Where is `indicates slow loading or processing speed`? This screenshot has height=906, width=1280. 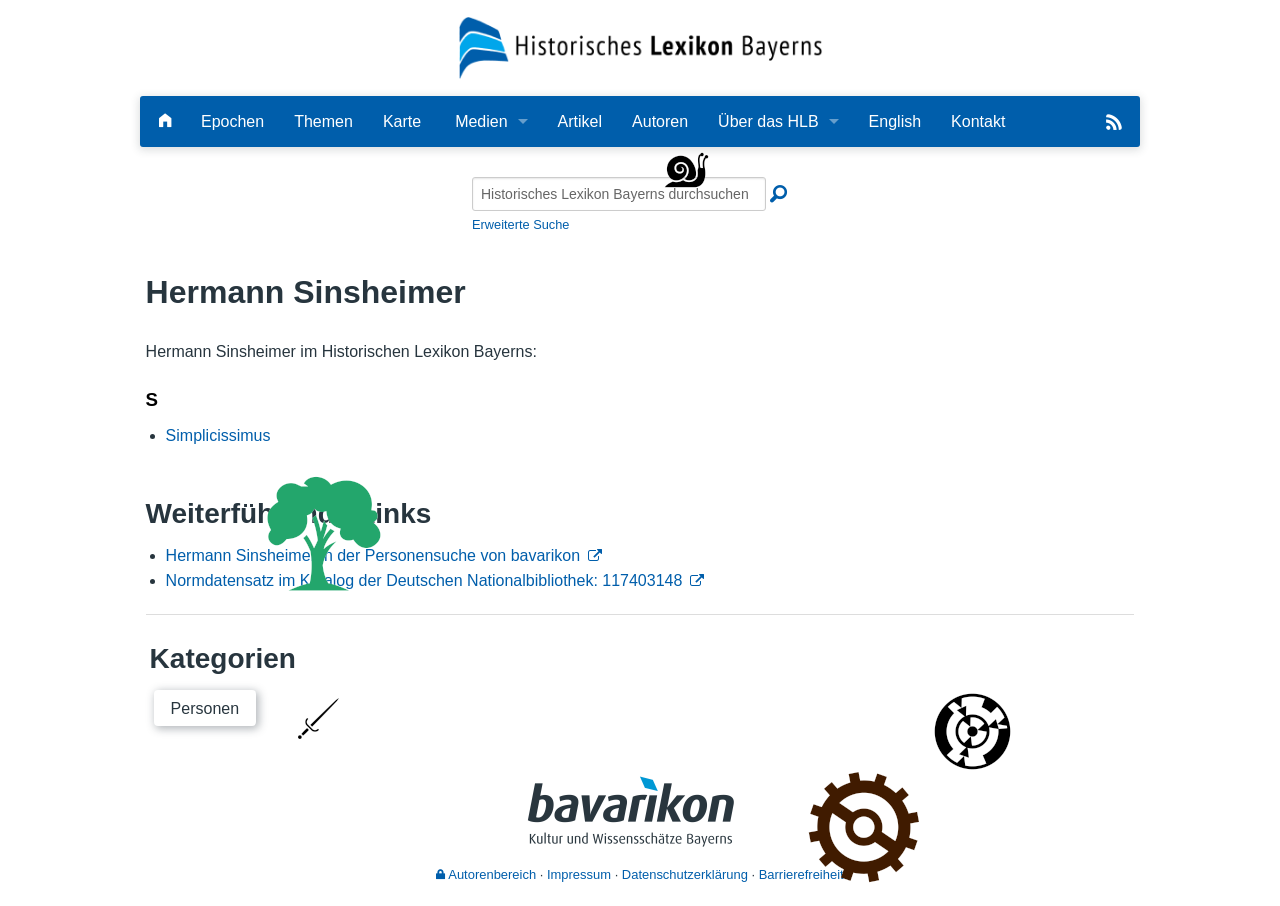
indicates slow loading or processing speed is located at coordinates (686, 169).